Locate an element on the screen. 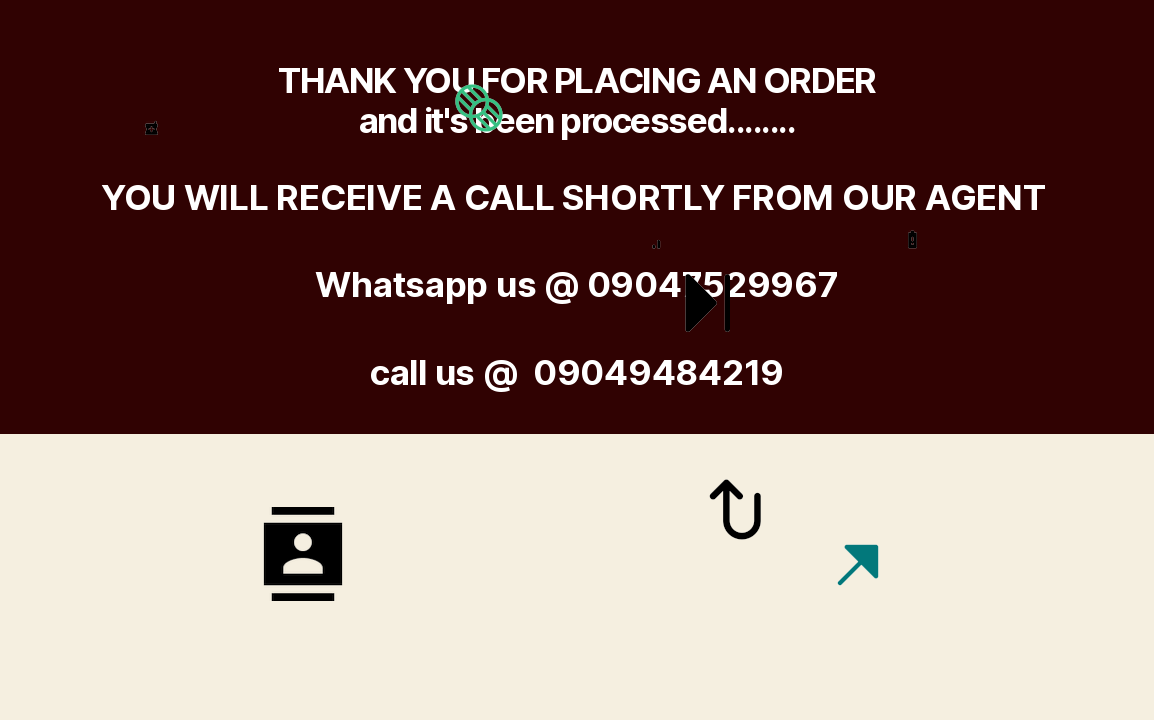 Image resolution: width=1154 pixels, height=720 pixels. open link in a new tab or window is located at coordinates (858, 565).